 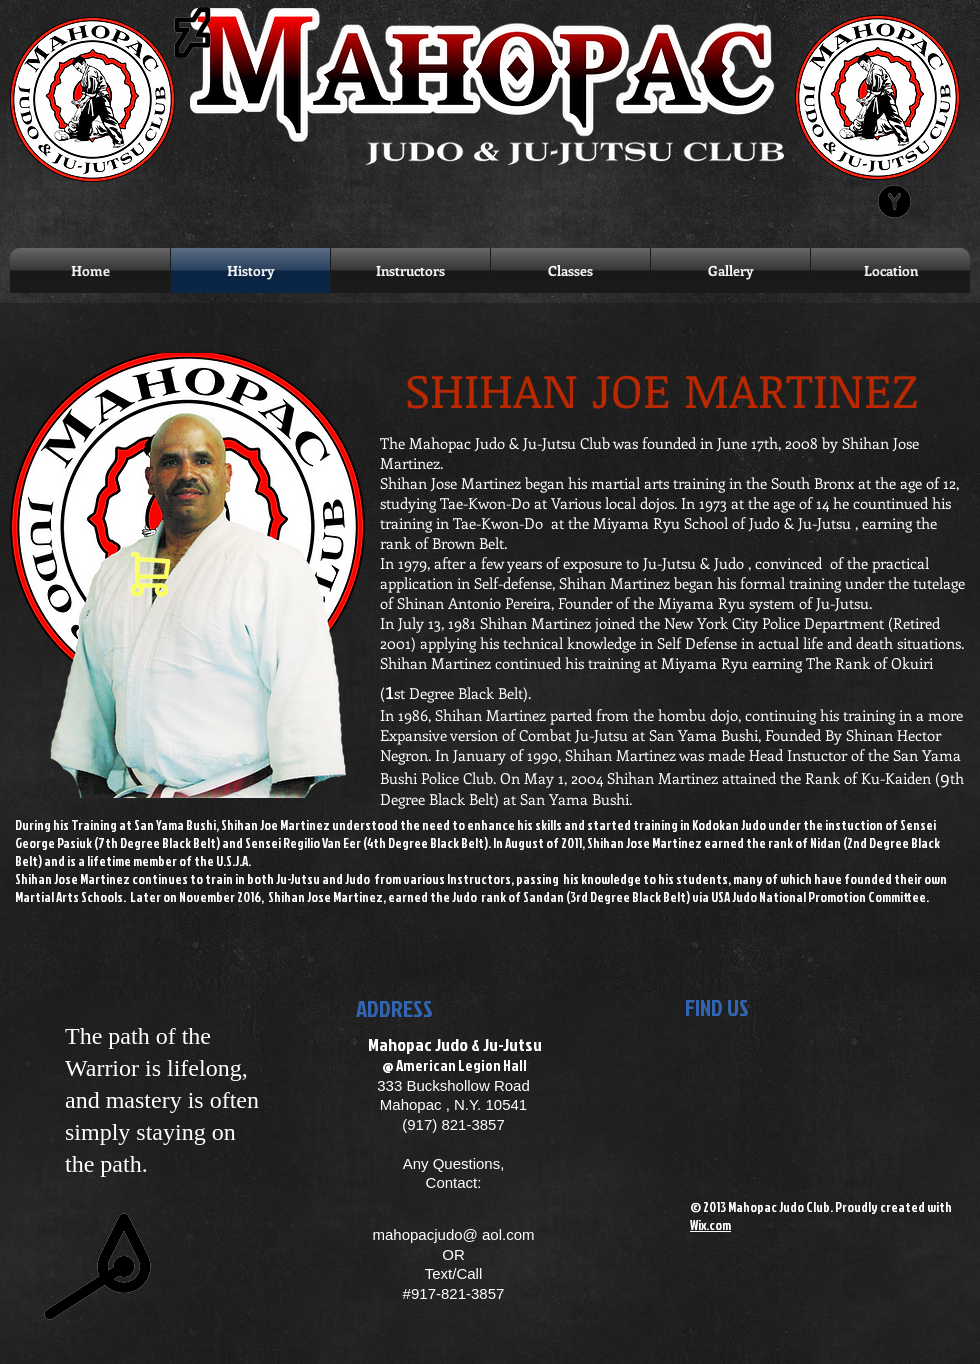 What do you see at coordinates (97, 1266) in the screenshot?
I see `ignite or start a fire feature` at bounding box center [97, 1266].